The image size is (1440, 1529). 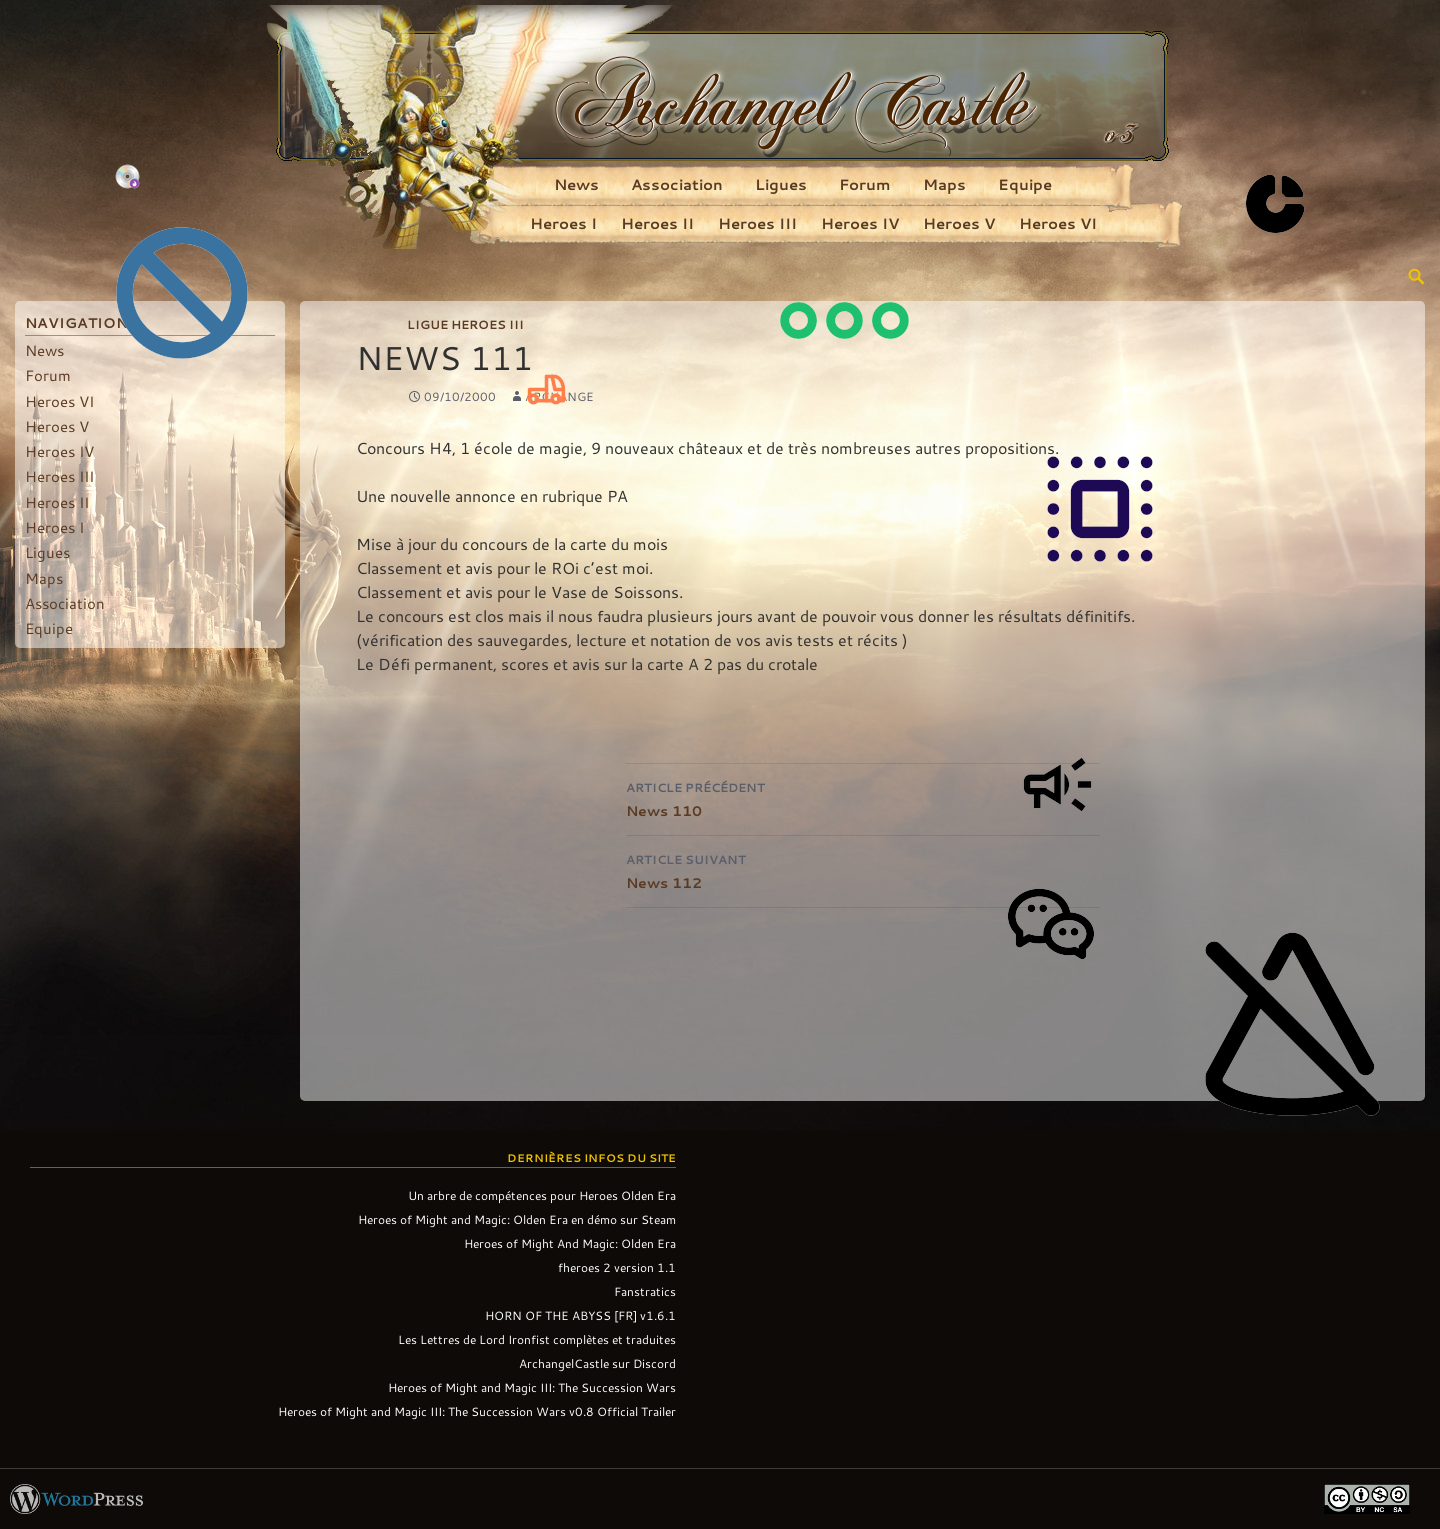 What do you see at coordinates (1057, 784) in the screenshot?
I see `start a new campaign or announcement` at bounding box center [1057, 784].